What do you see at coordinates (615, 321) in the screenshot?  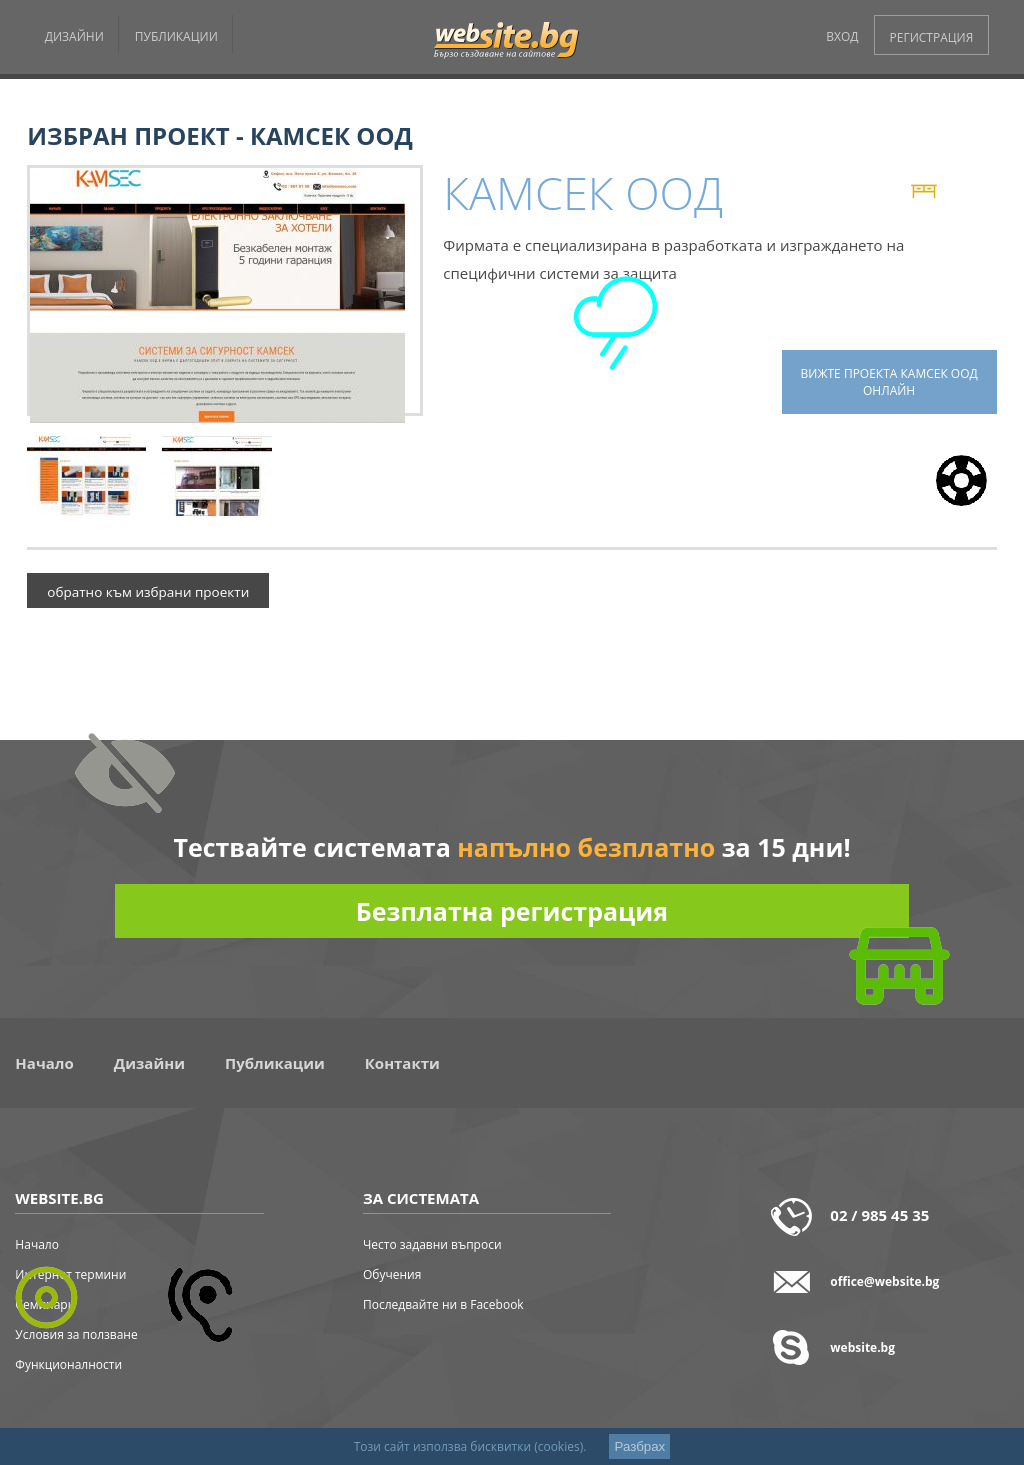 I see `indicates rainy weather conditions` at bounding box center [615, 321].